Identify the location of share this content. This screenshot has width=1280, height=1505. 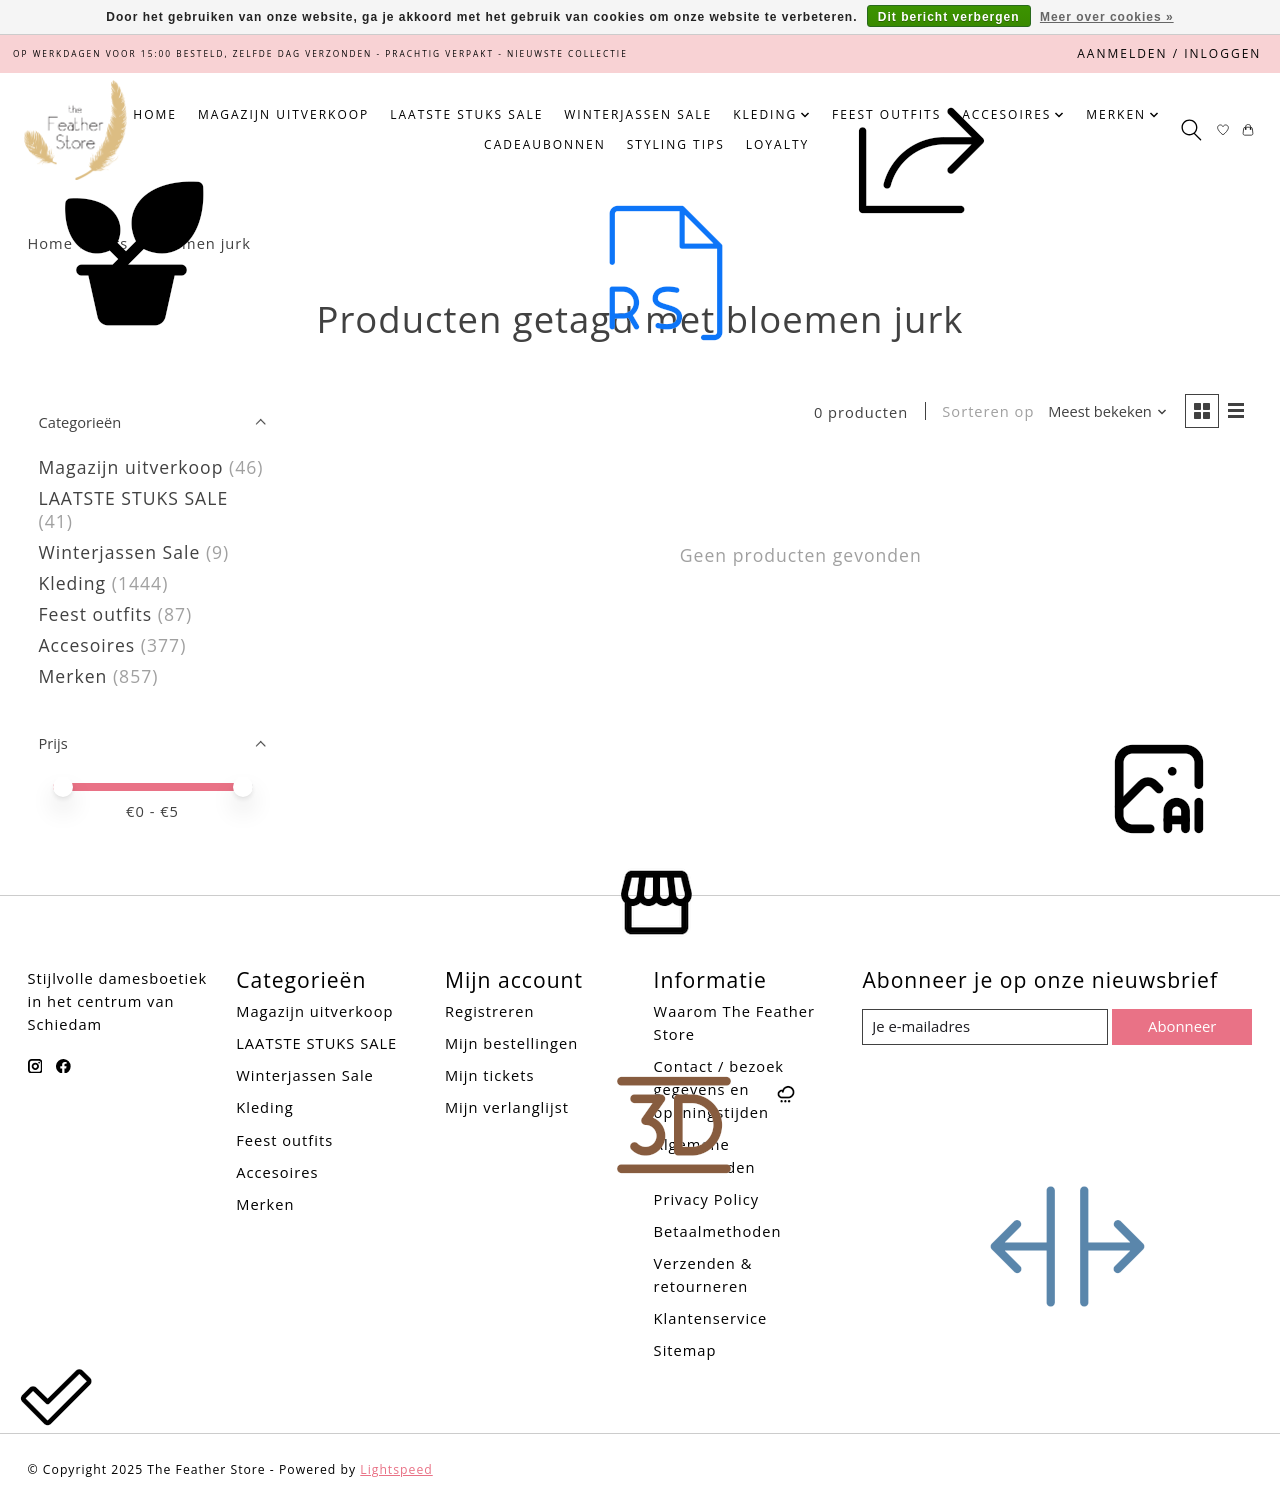
(921, 155).